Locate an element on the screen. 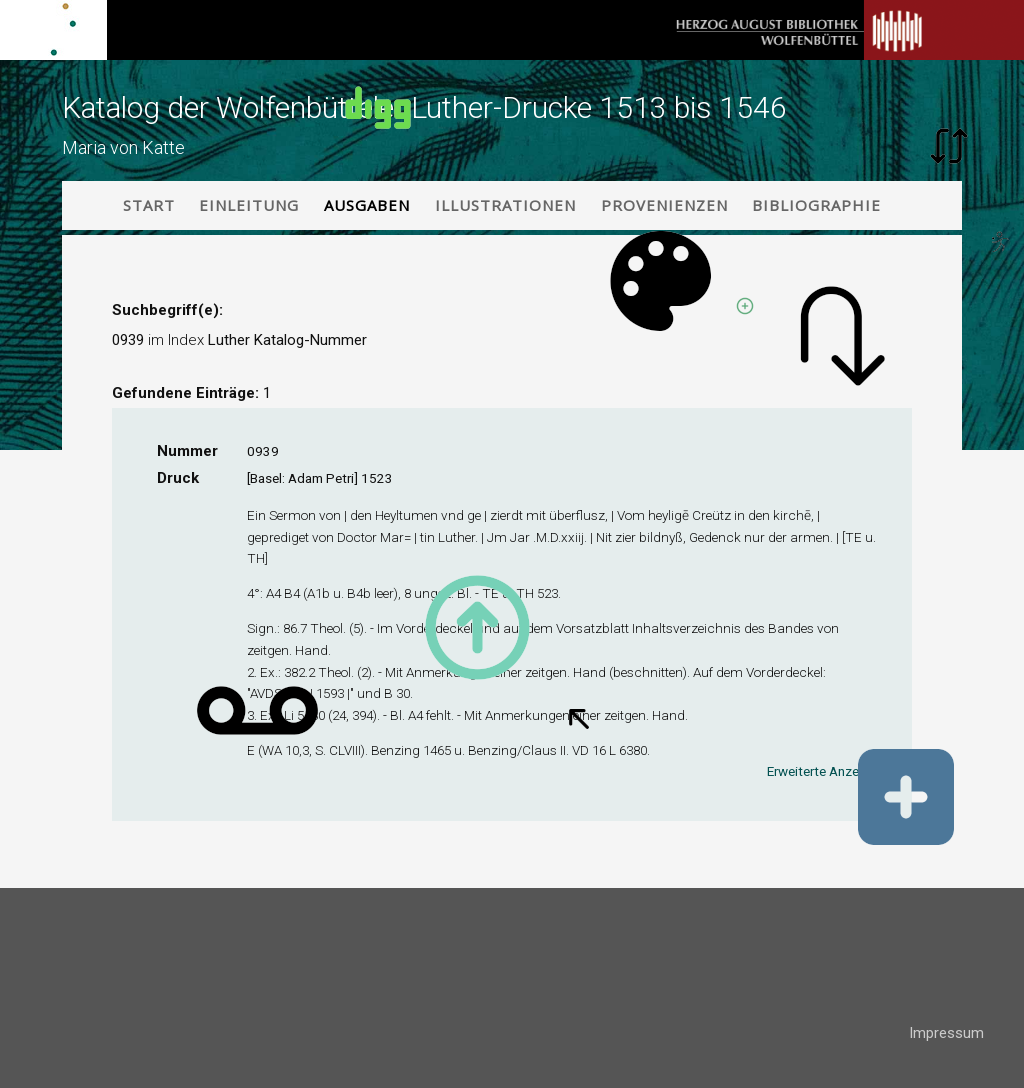  navigate to parent folder or previous level is located at coordinates (579, 719).